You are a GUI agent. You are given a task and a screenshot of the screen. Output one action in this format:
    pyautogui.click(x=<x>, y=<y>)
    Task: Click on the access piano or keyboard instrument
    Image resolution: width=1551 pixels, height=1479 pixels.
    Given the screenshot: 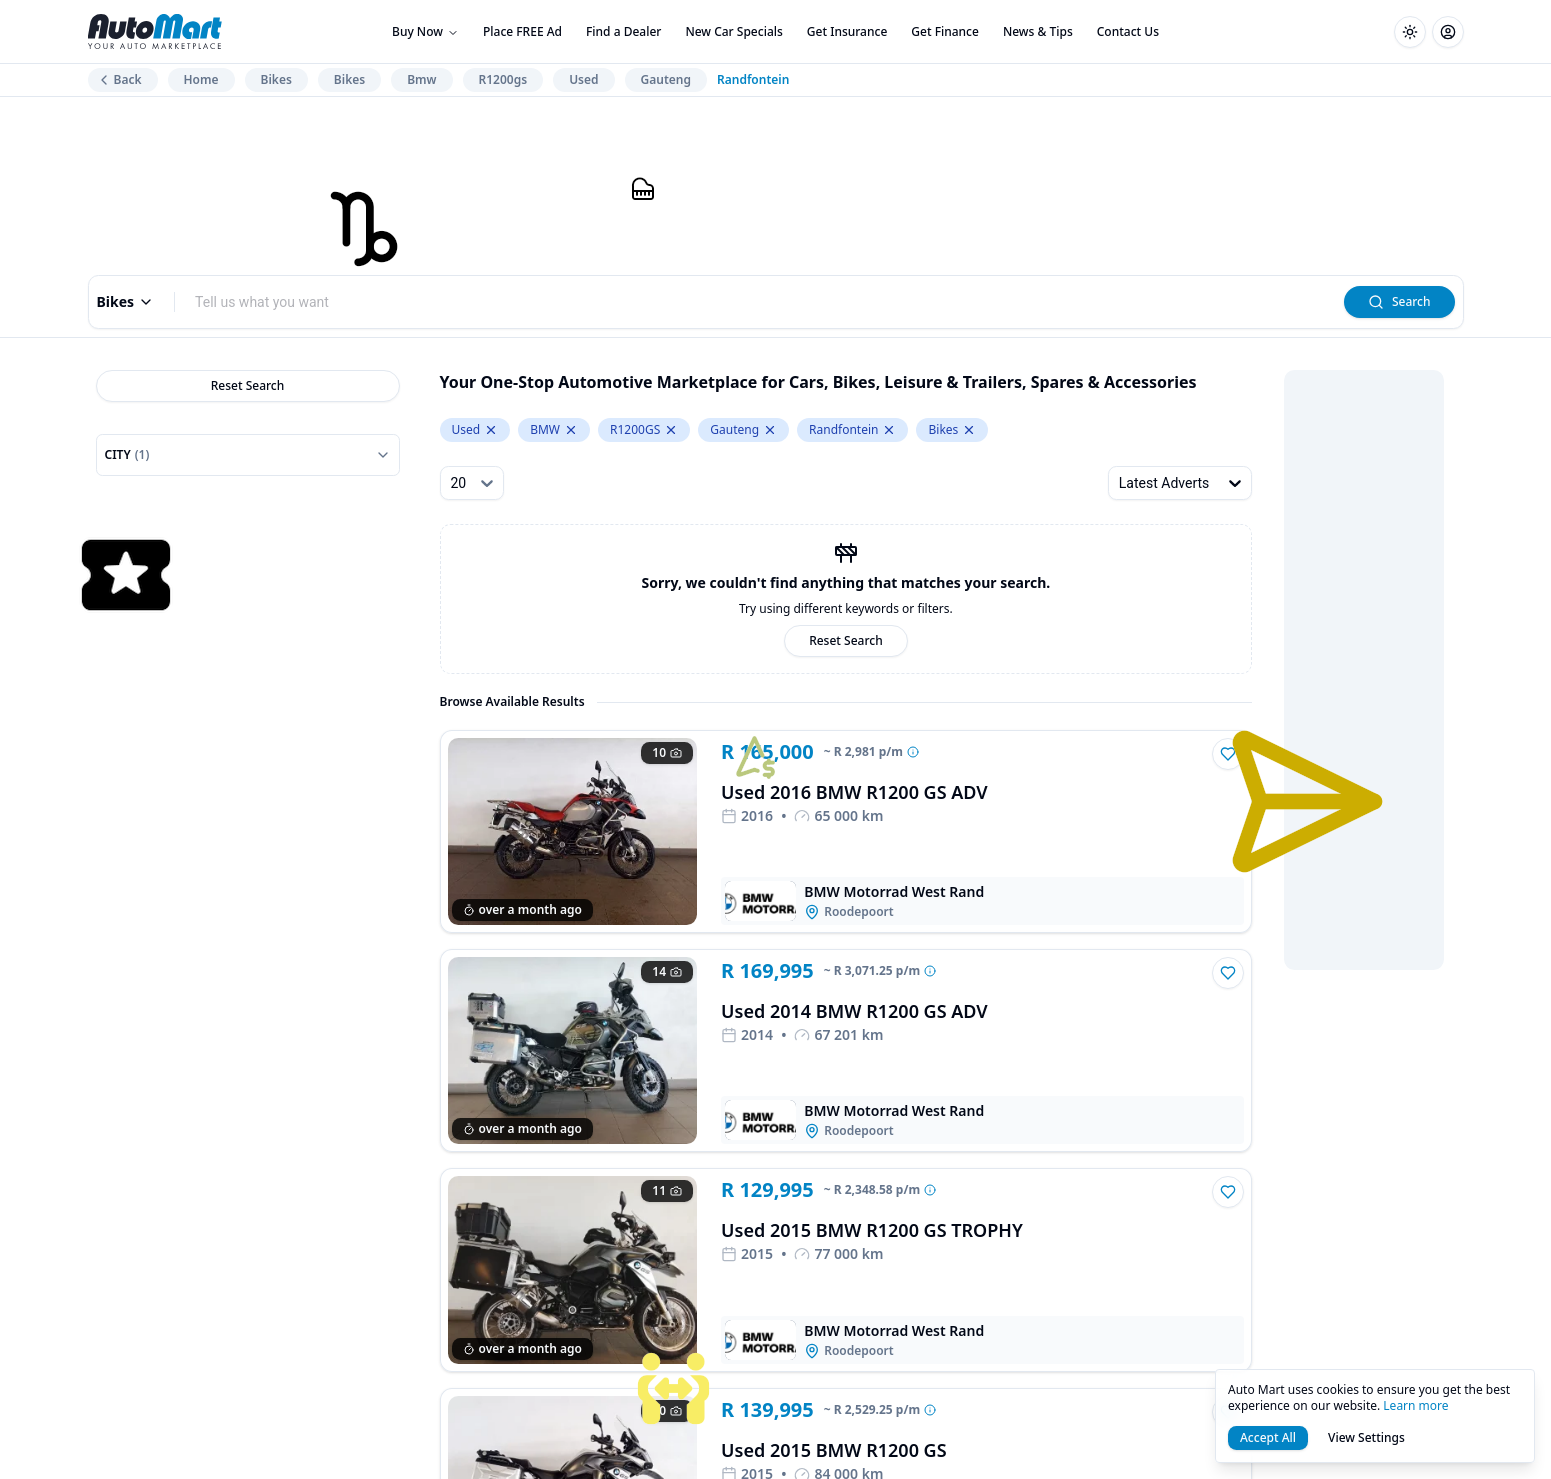 What is the action you would take?
    pyautogui.click(x=643, y=189)
    